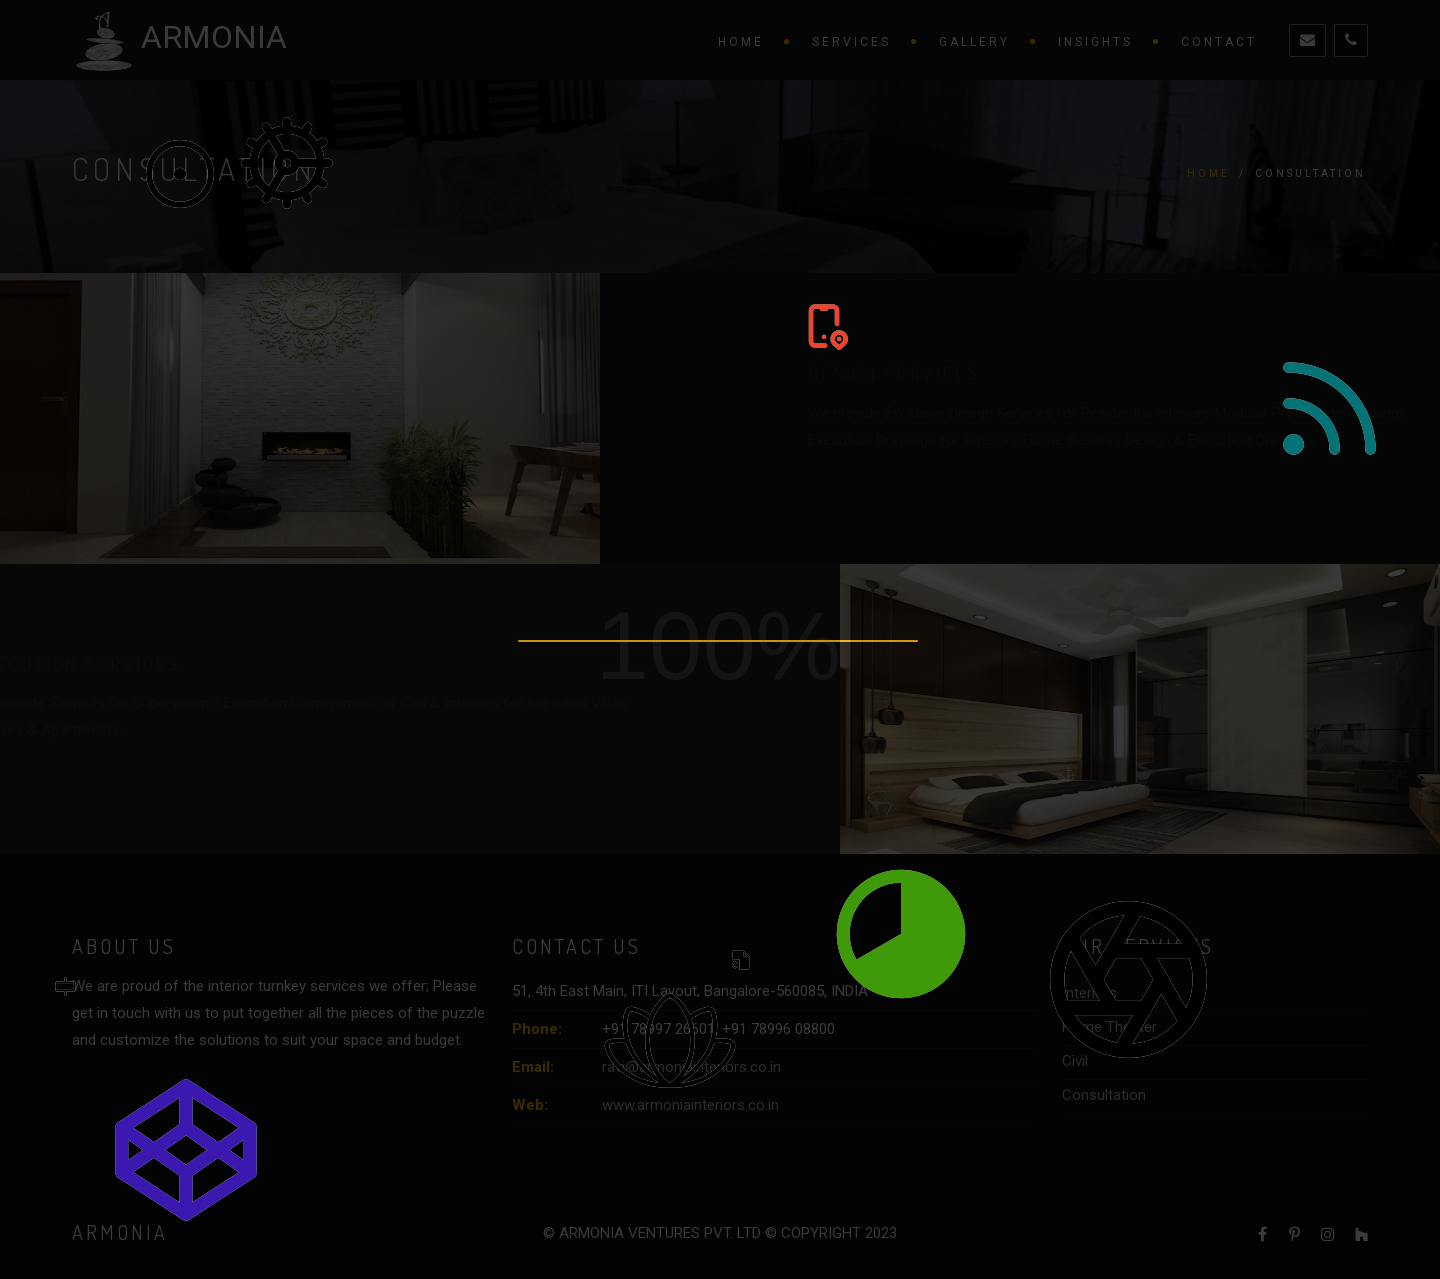  I want to click on a C programming language source file, so click(741, 960).